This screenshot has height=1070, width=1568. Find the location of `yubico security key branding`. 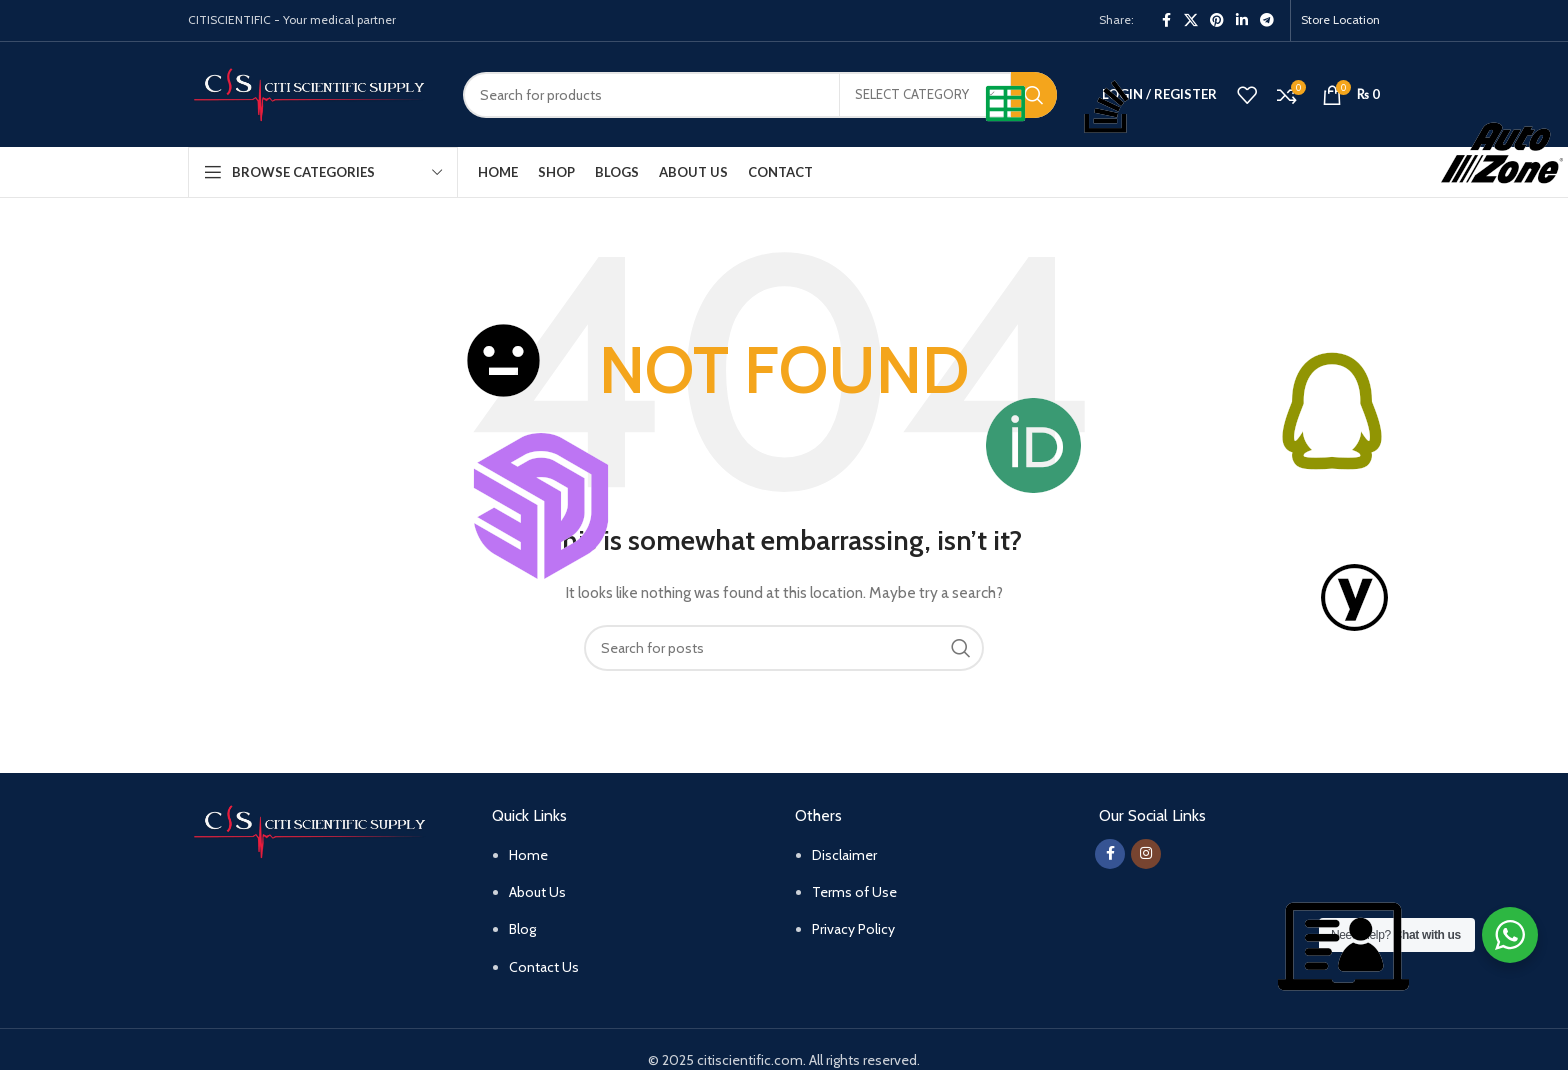

yubico security key branding is located at coordinates (1354, 597).